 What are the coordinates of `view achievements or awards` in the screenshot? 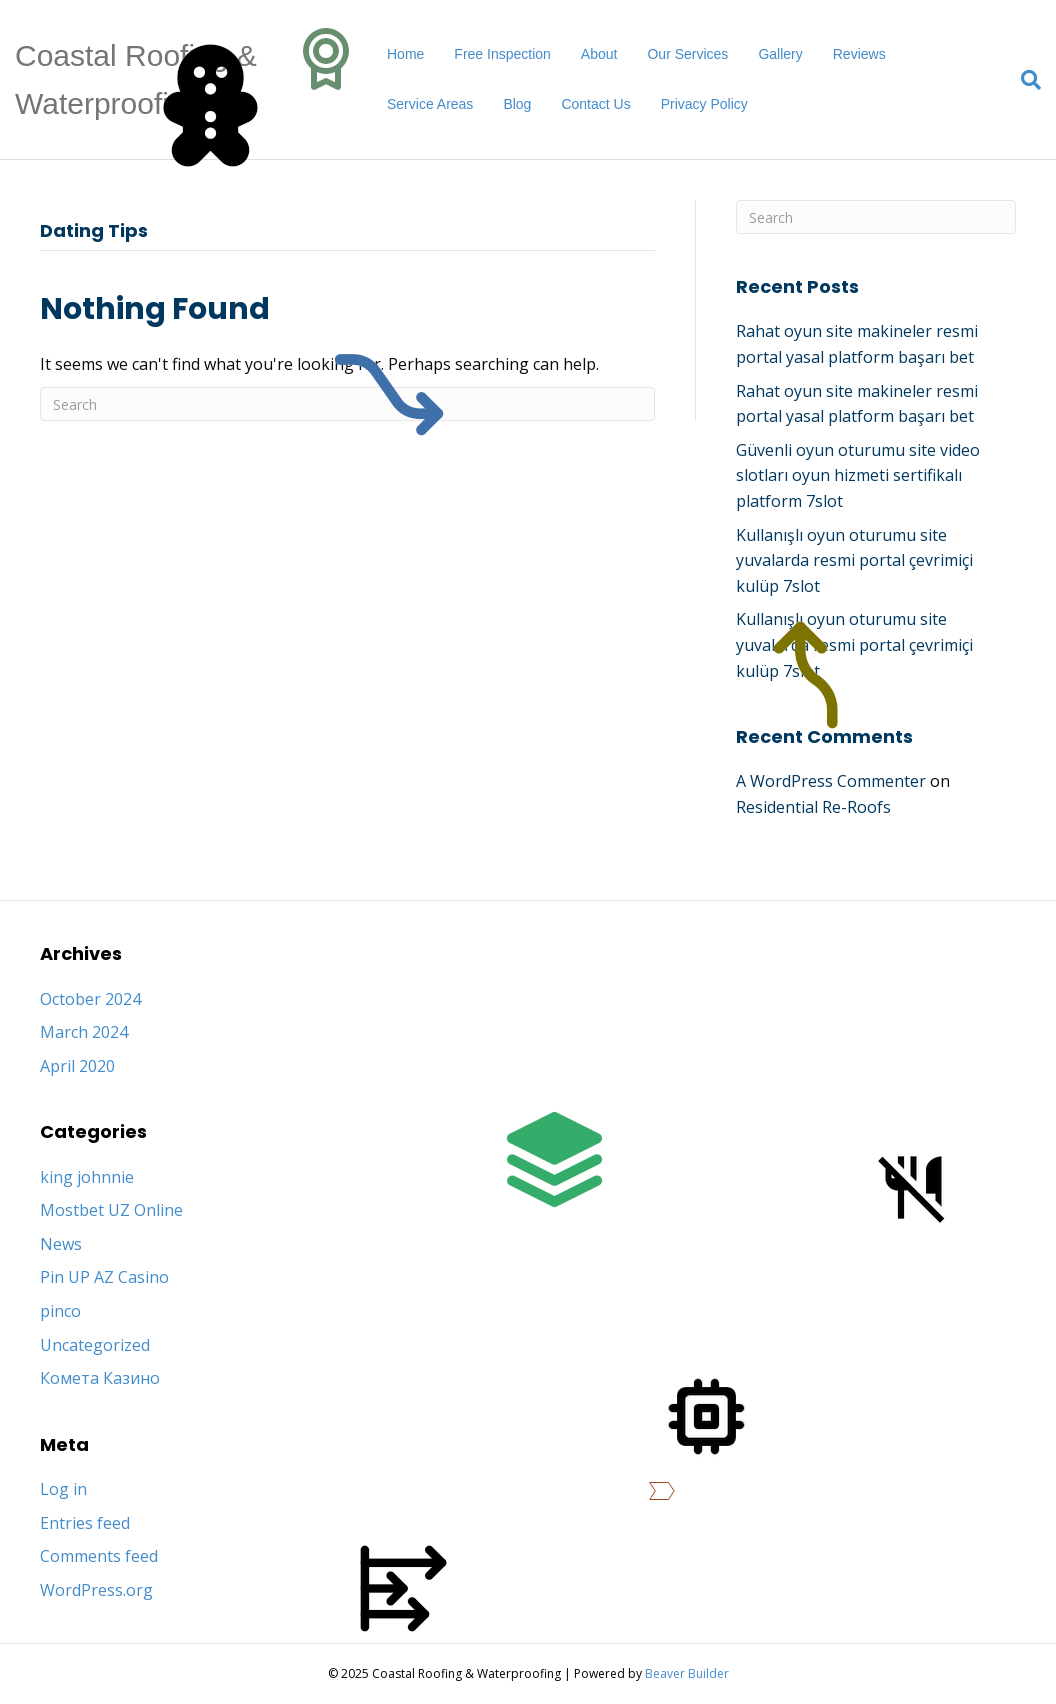 It's located at (326, 59).